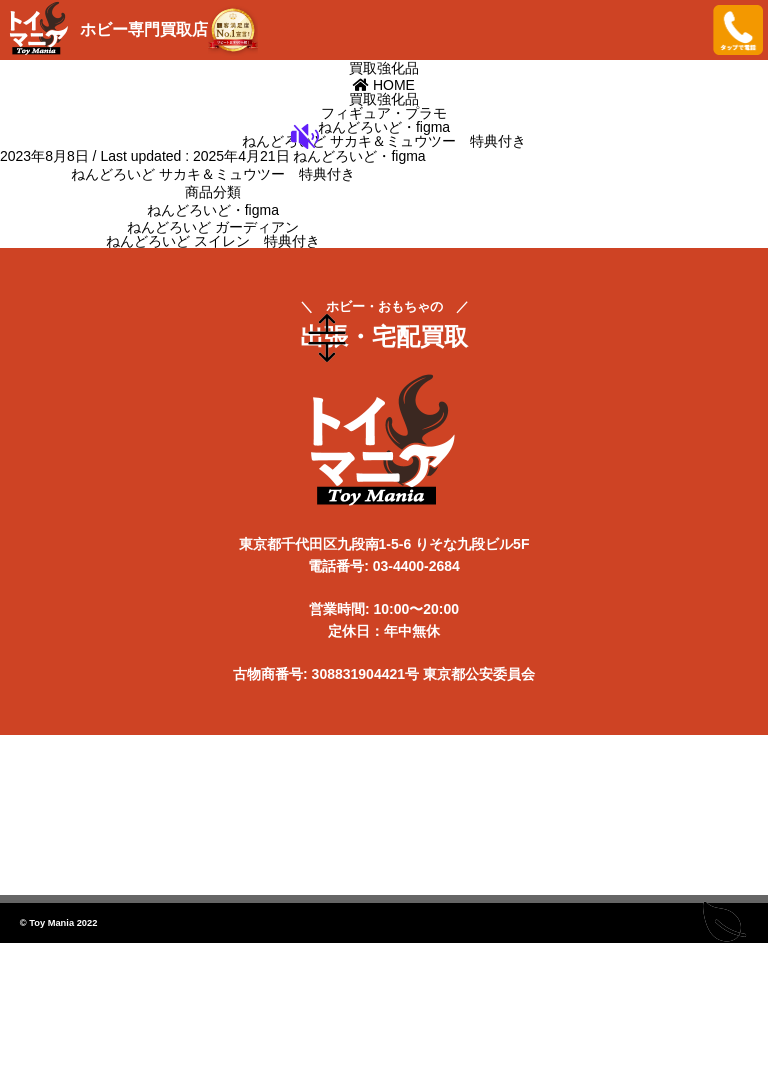  Describe the element at coordinates (304, 136) in the screenshot. I see `mute audio or sound` at that location.